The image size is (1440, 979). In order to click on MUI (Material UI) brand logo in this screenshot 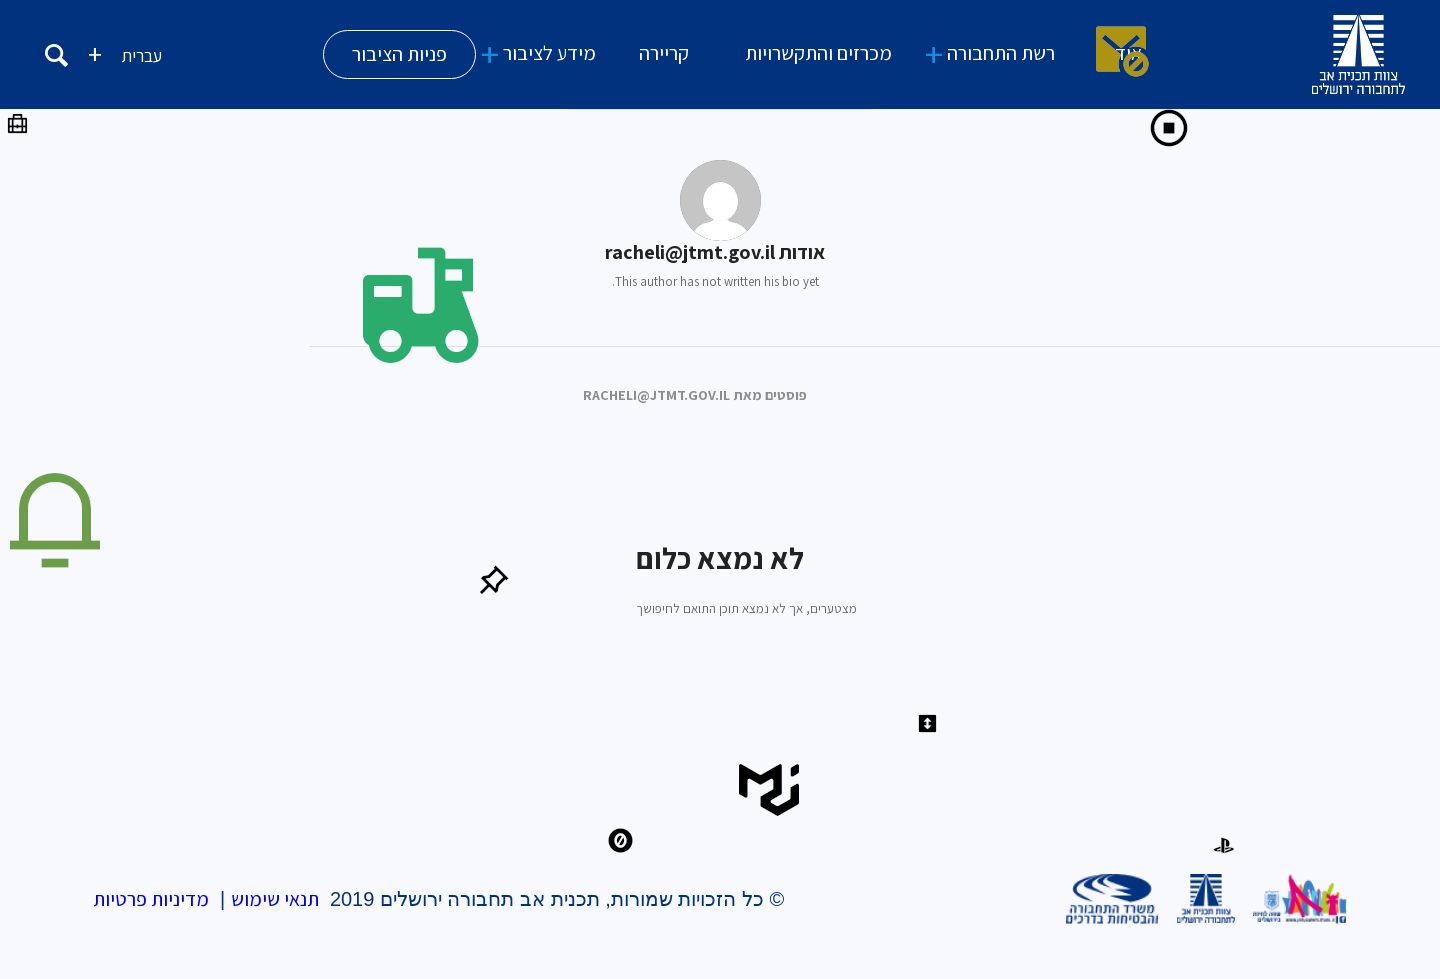, I will do `click(769, 790)`.